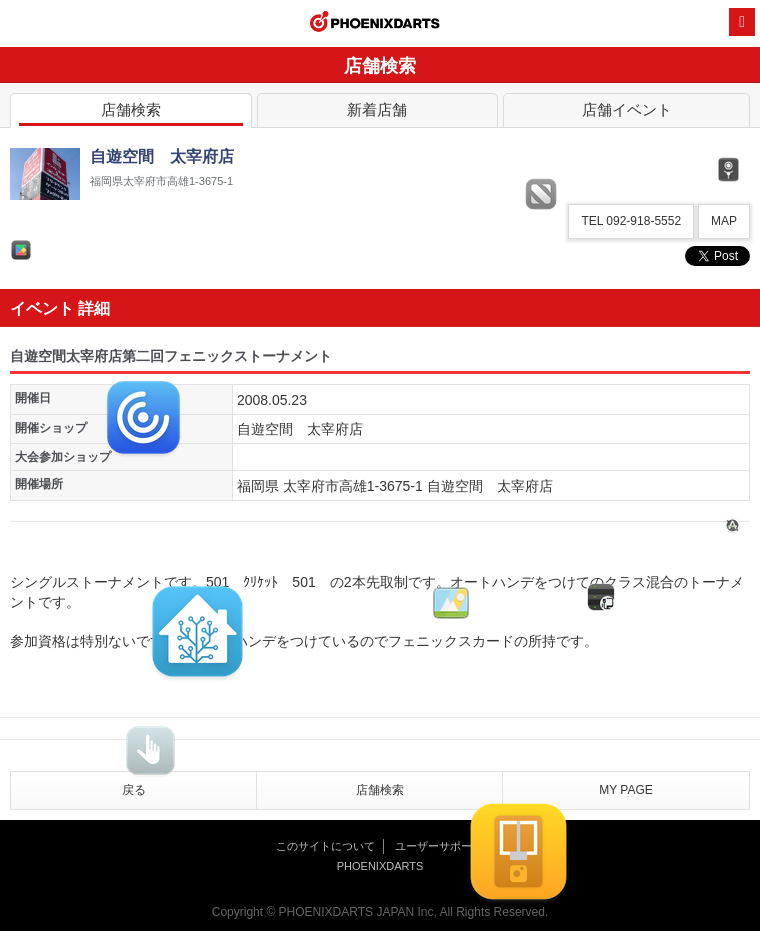 The height and width of the screenshot is (931, 760). I want to click on open the photos app, so click(451, 603).